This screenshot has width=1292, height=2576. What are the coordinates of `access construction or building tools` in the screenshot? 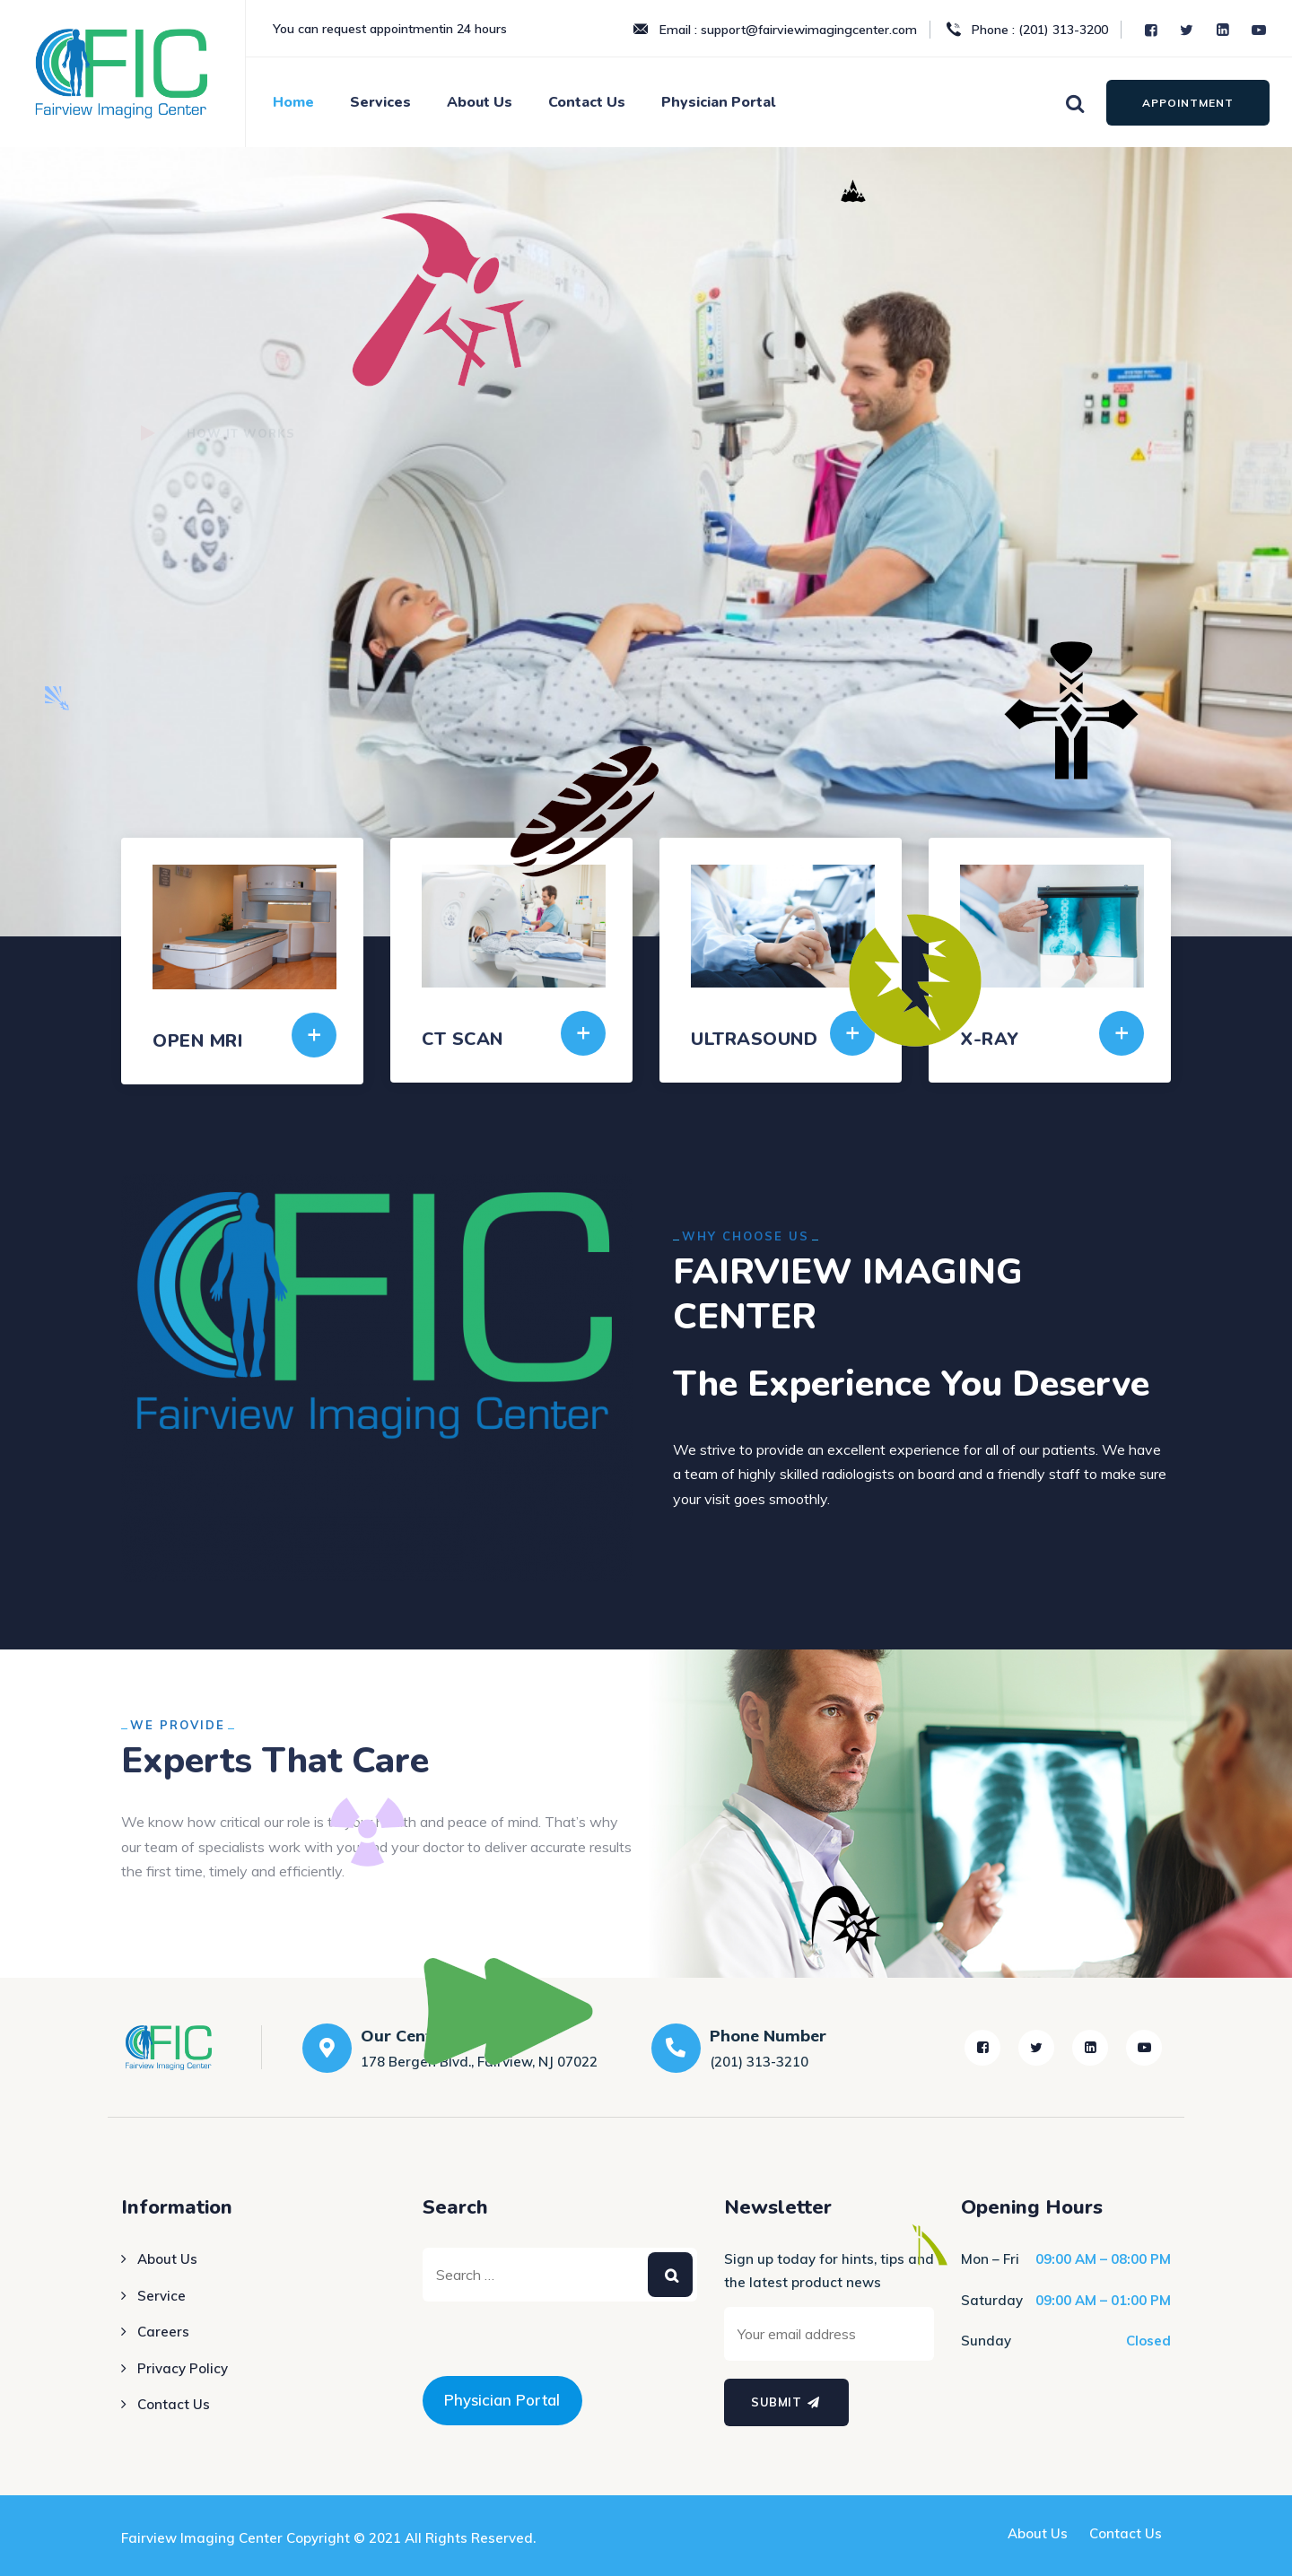 It's located at (439, 300).